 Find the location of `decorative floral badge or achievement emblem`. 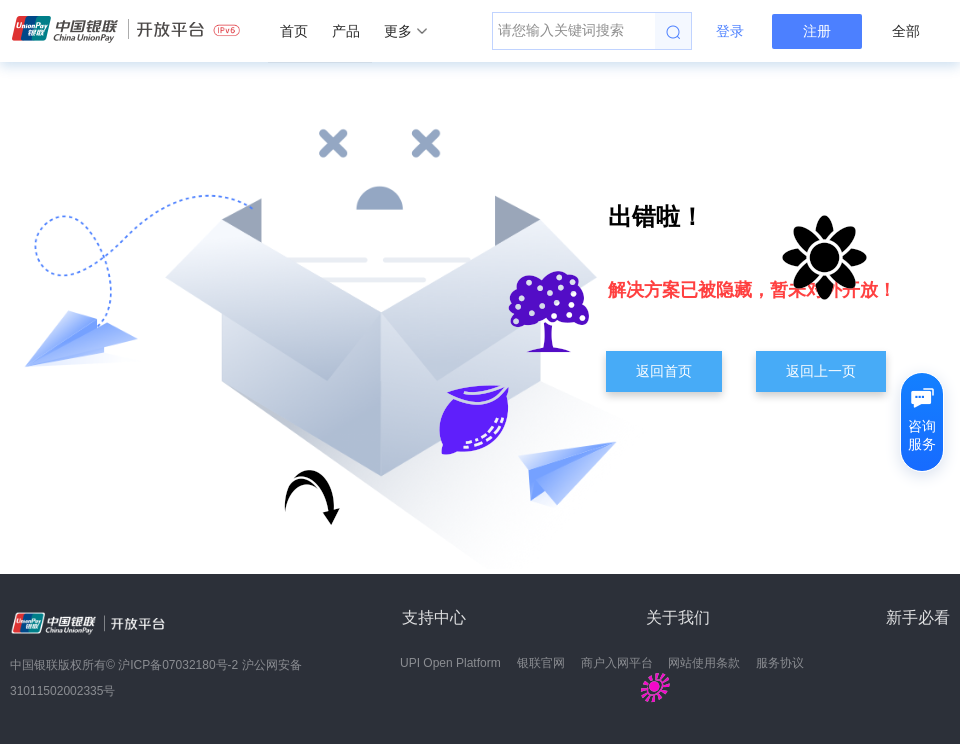

decorative floral badge or achievement emblem is located at coordinates (824, 257).